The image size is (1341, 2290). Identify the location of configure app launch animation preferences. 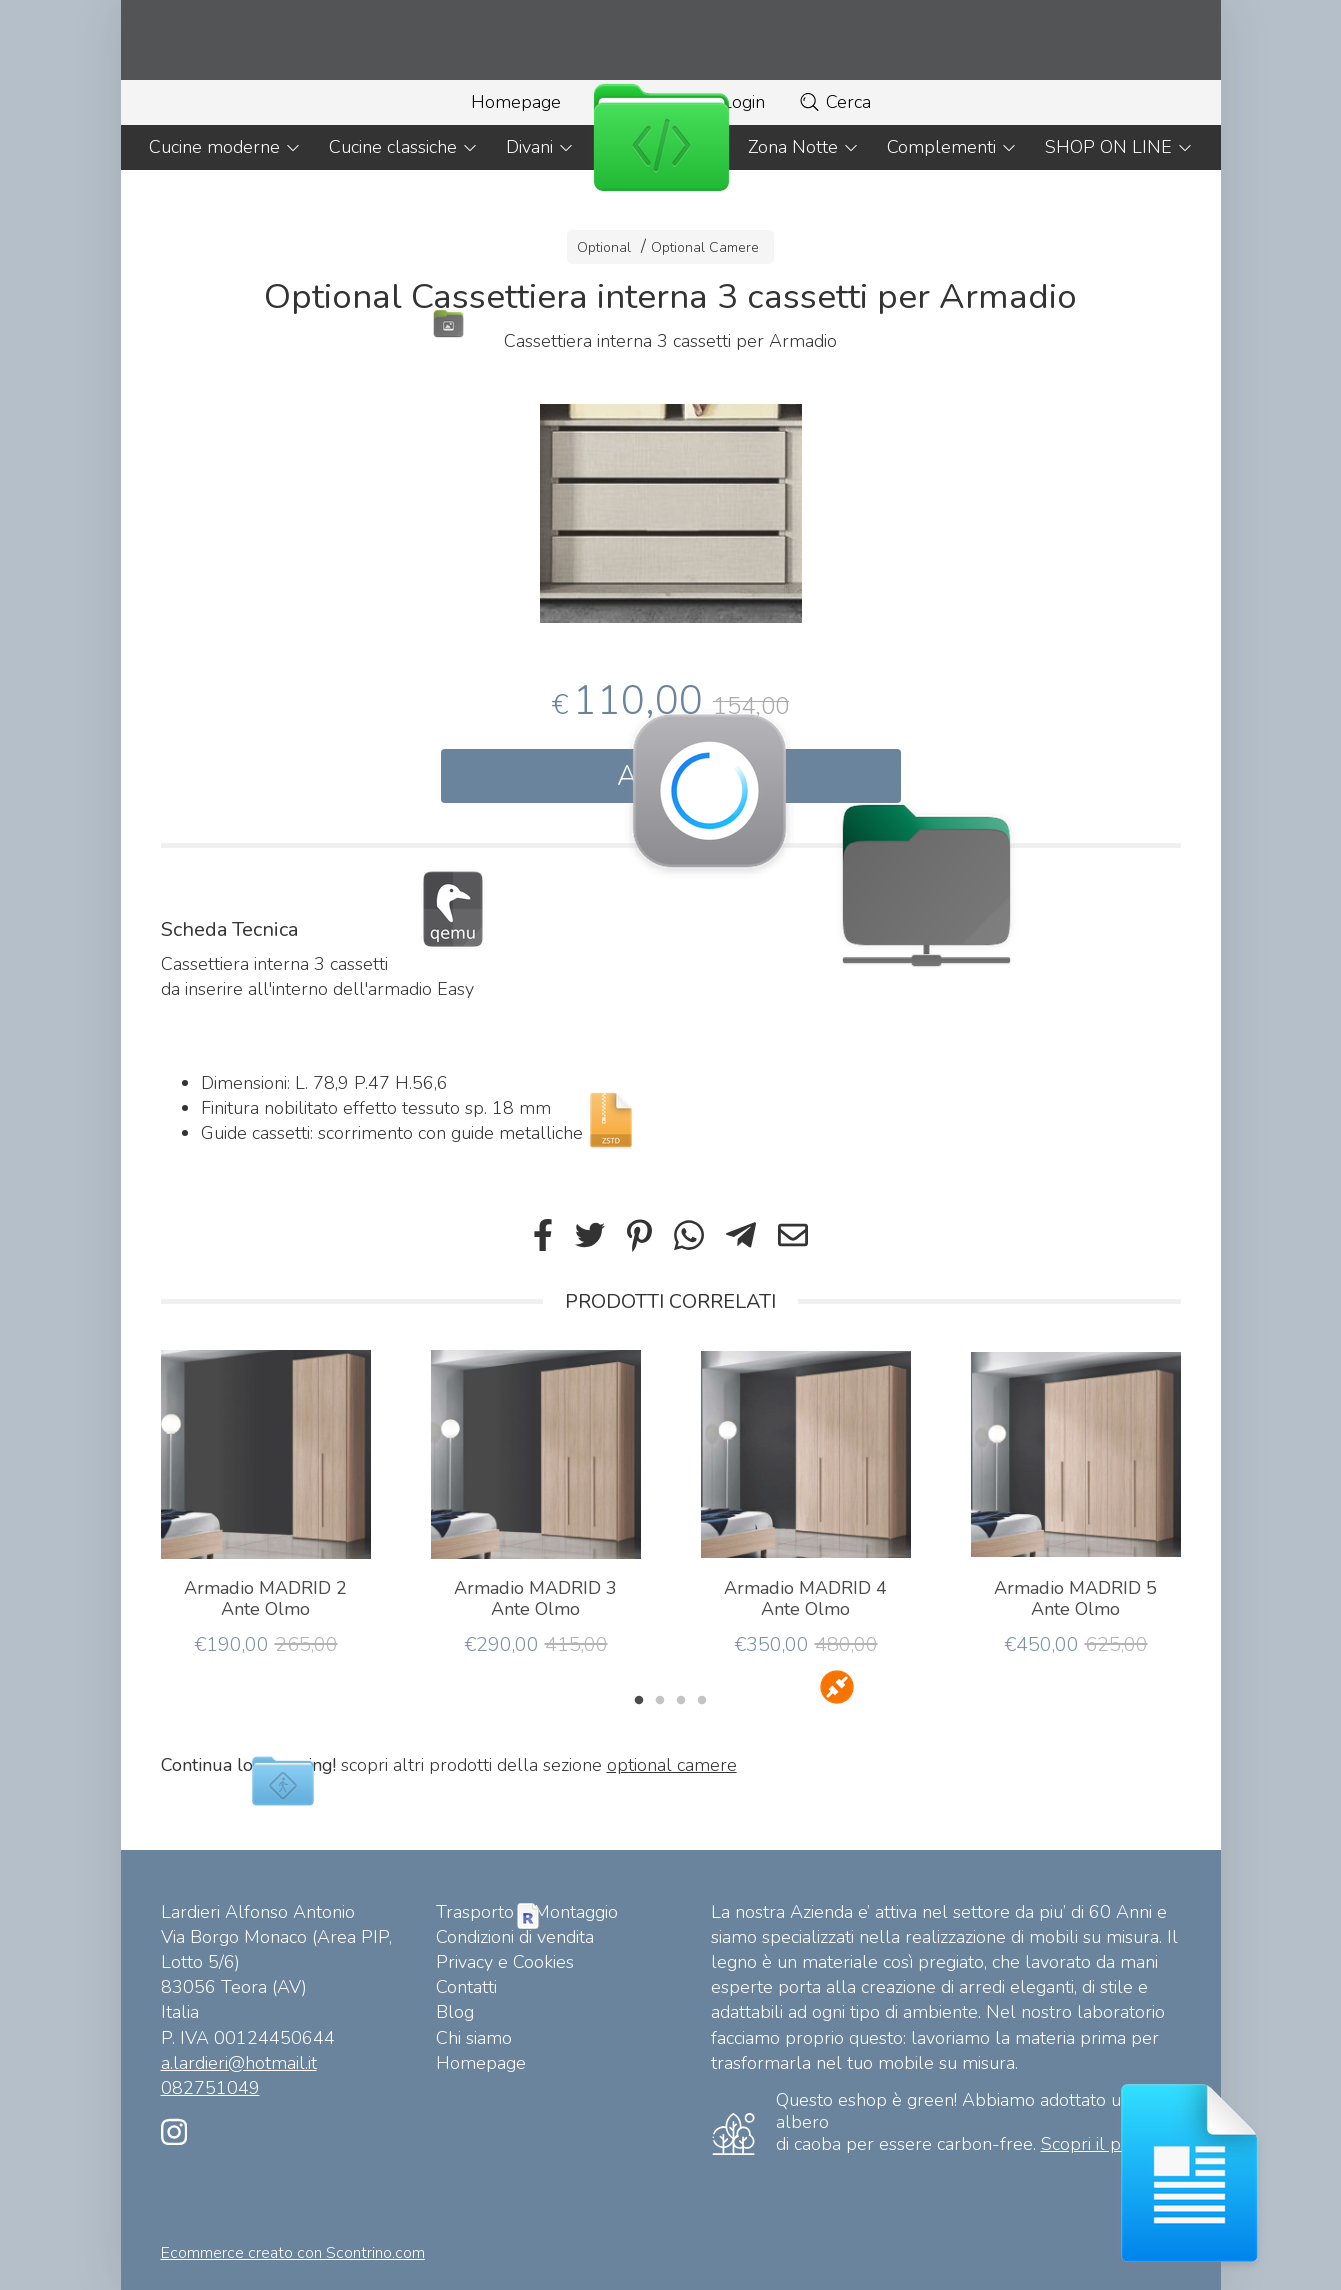
(709, 793).